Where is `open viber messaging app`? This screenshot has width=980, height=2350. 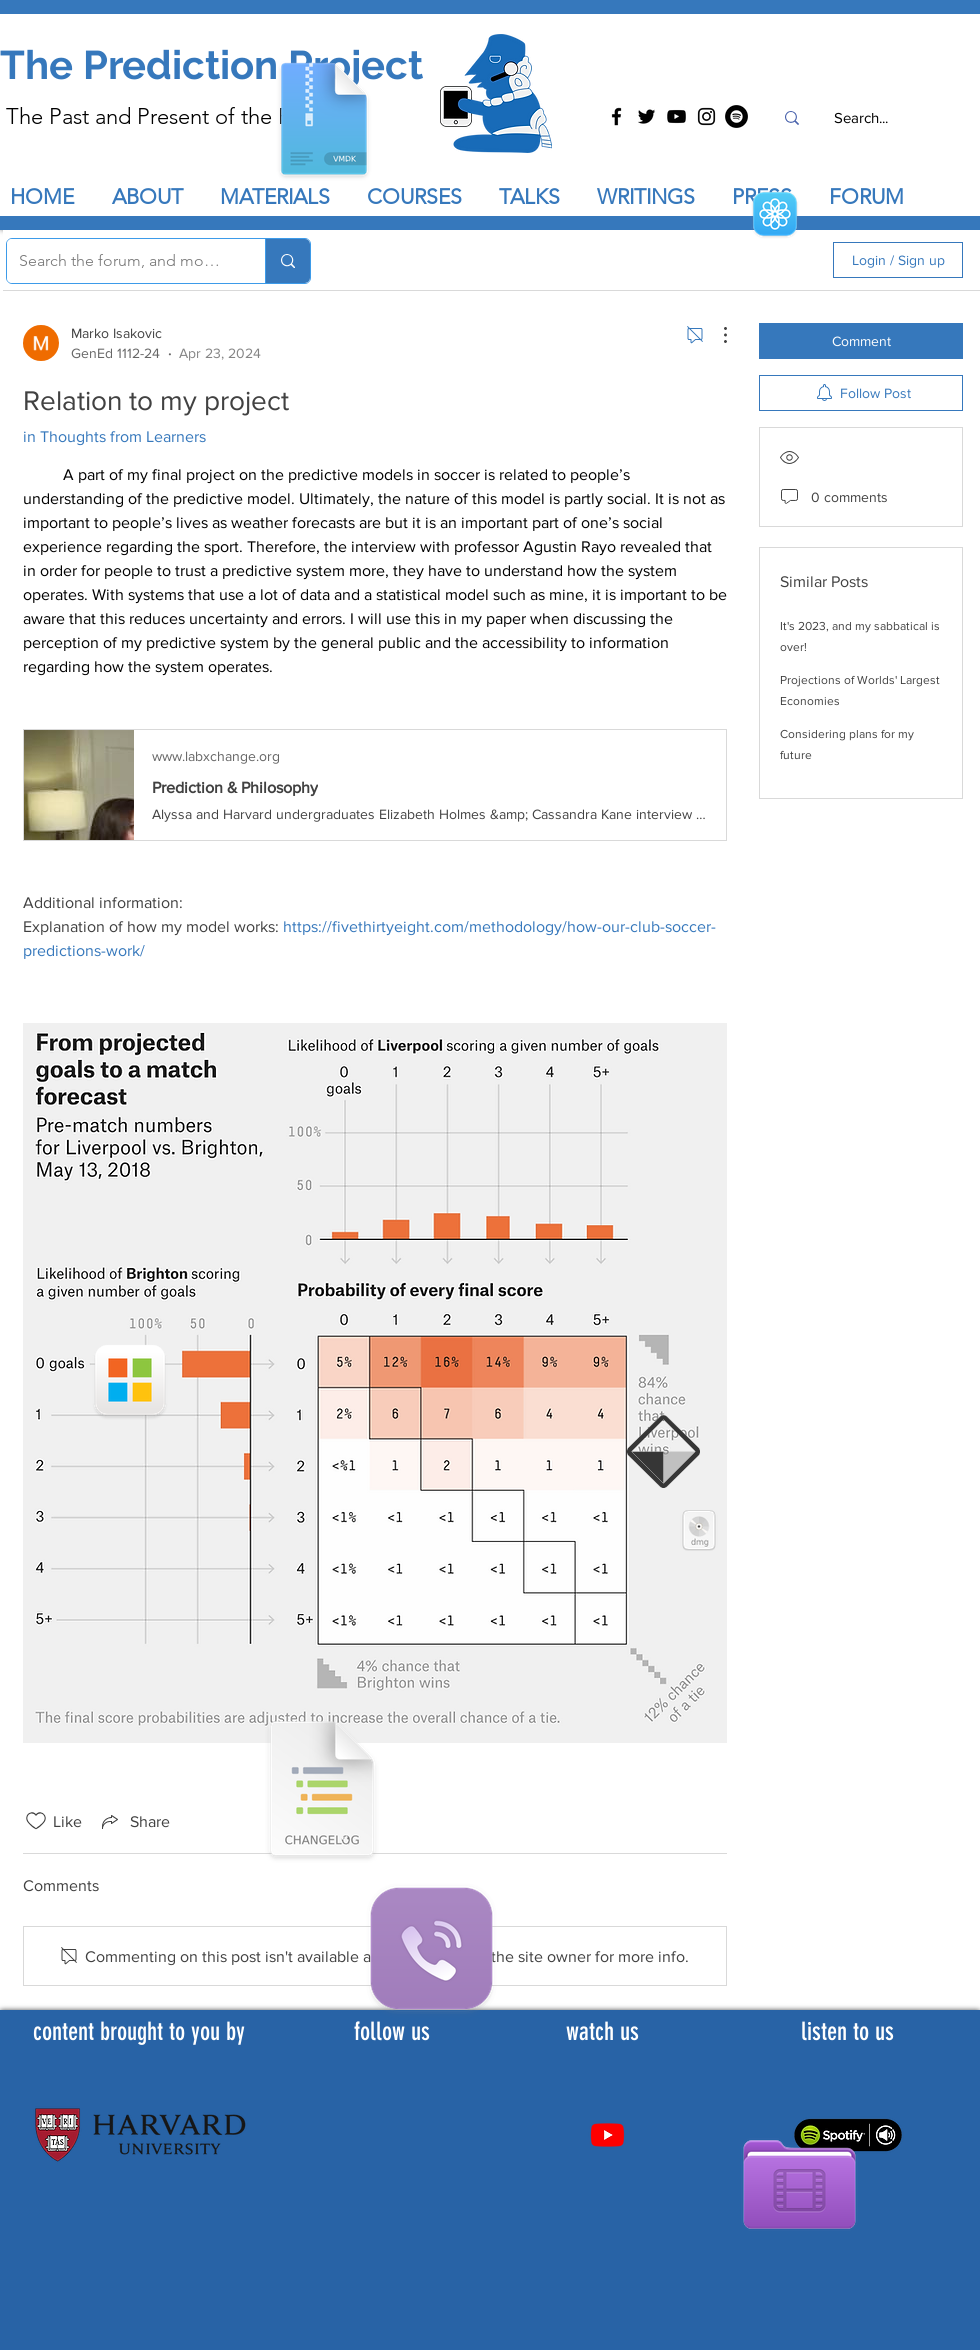
open viber messaging app is located at coordinates (431, 1948).